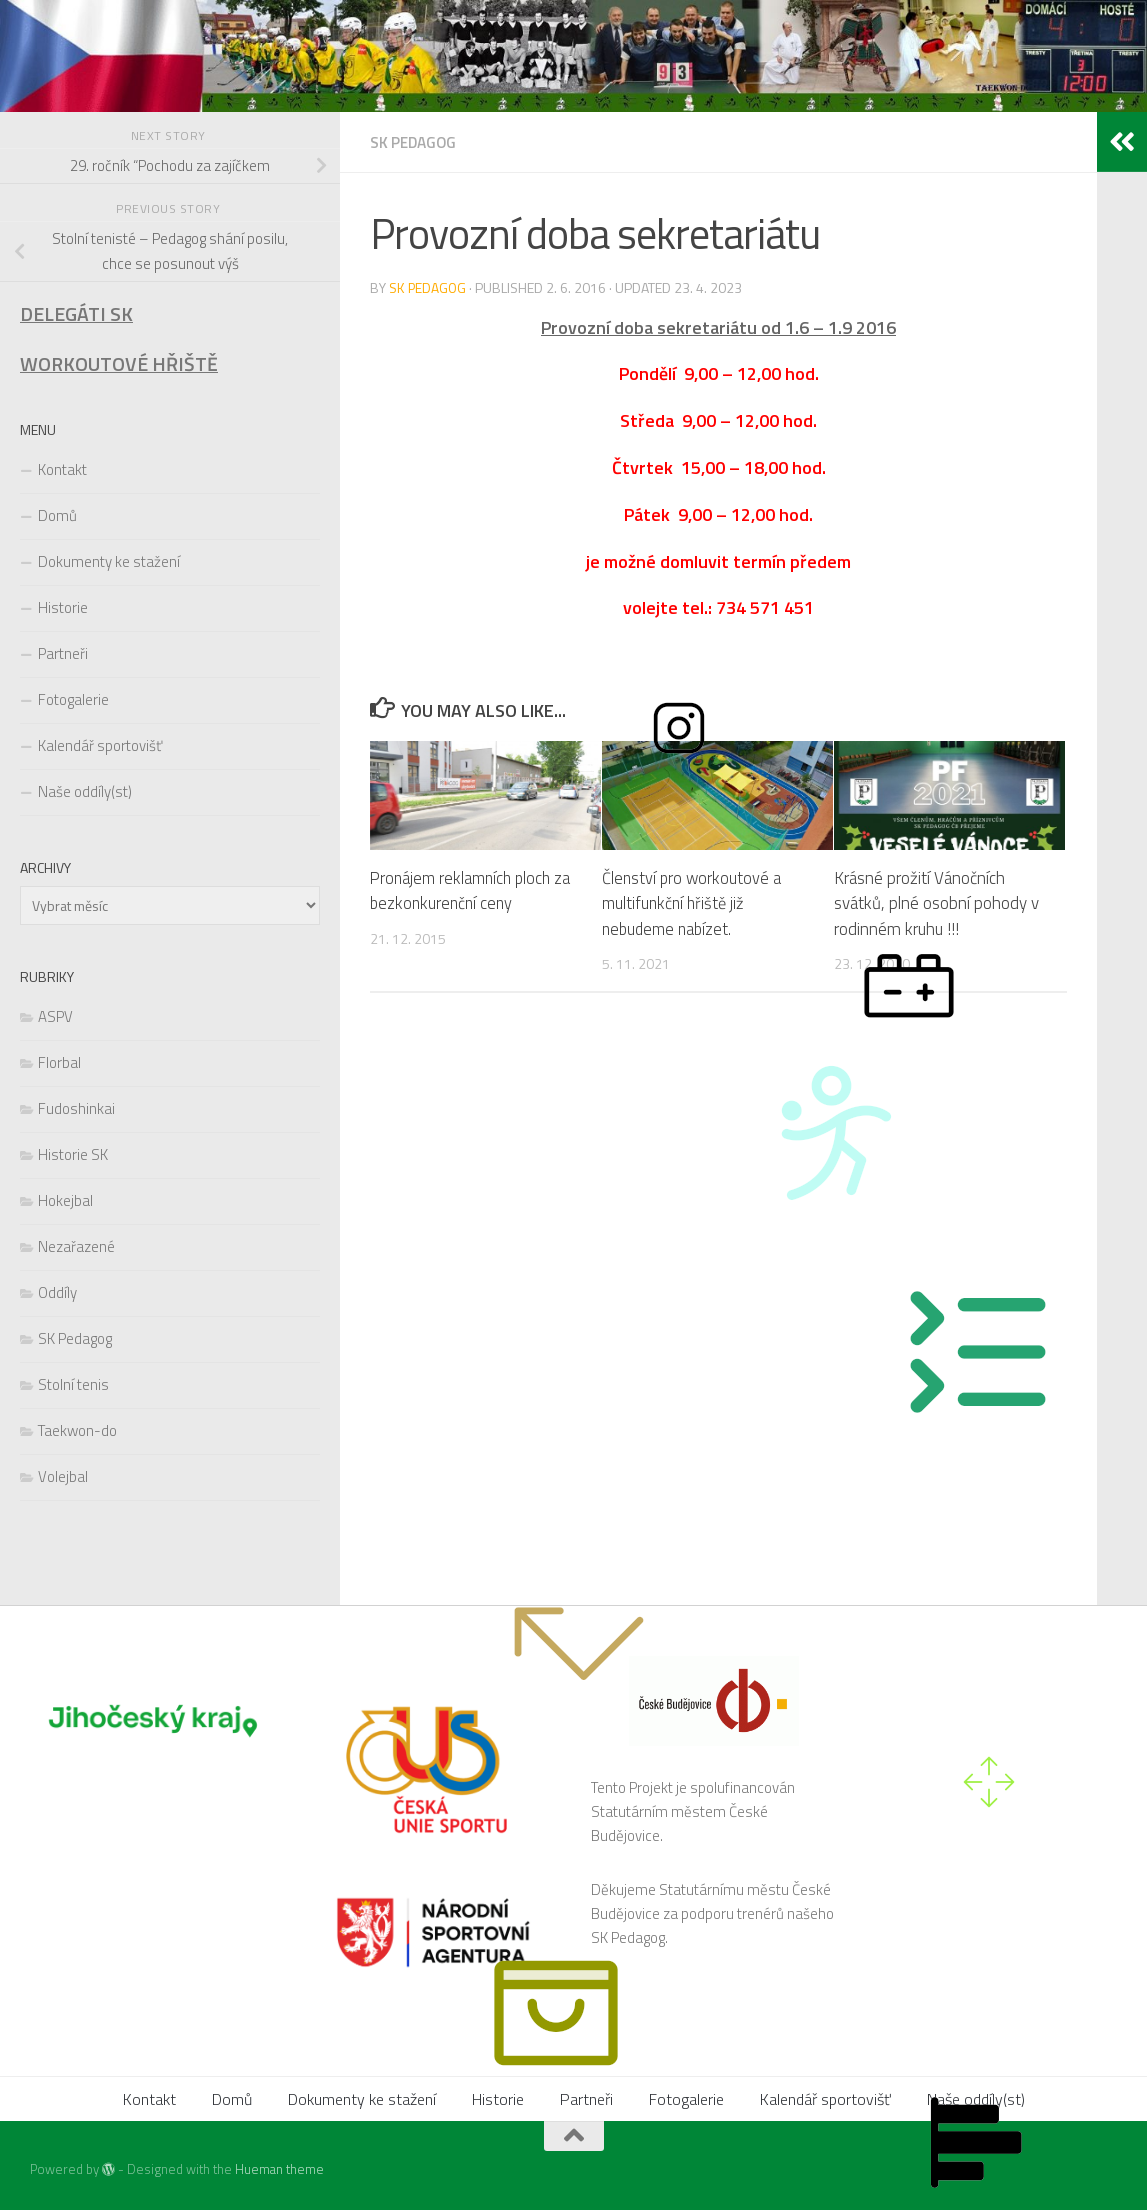 The image size is (1147, 2210). I want to click on go back or return to previous screen, so click(579, 1639).